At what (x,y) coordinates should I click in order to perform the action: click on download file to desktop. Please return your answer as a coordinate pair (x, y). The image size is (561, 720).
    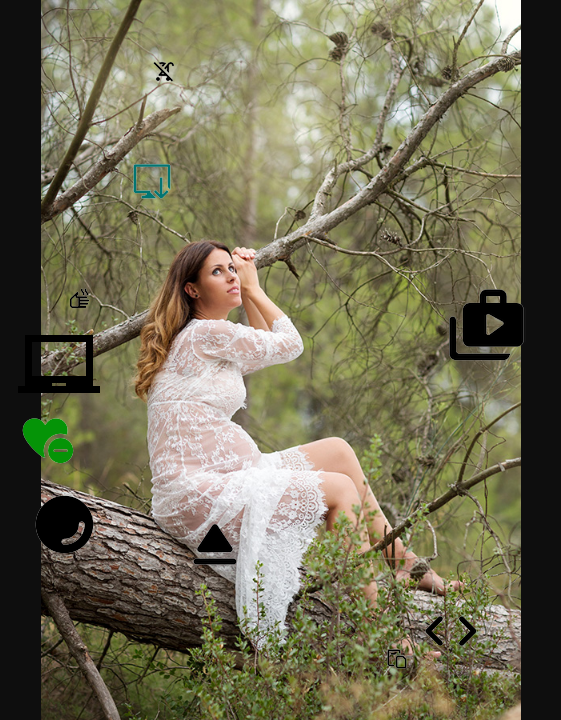
    Looking at the image, I should click on (152, 180).